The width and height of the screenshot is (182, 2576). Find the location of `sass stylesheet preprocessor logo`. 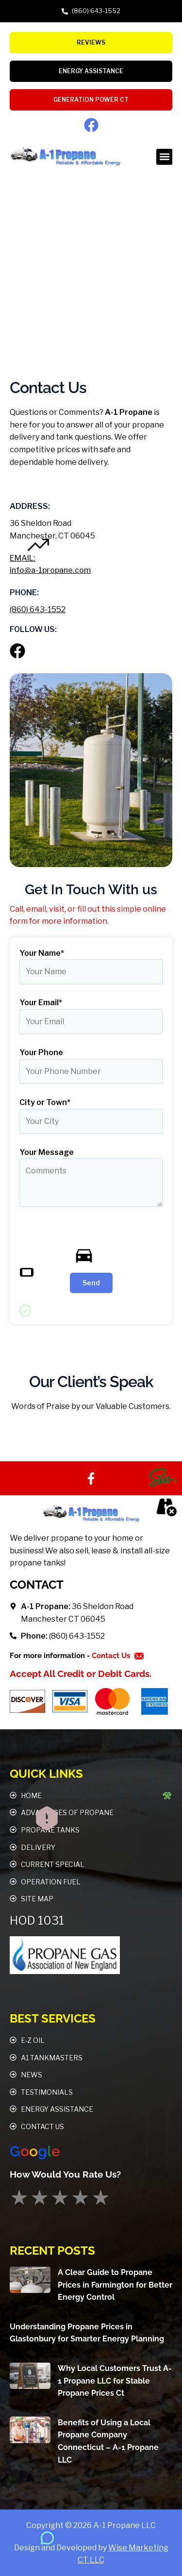

sass stylesheet preprocessor logo is located at coordinates (163, 1477).